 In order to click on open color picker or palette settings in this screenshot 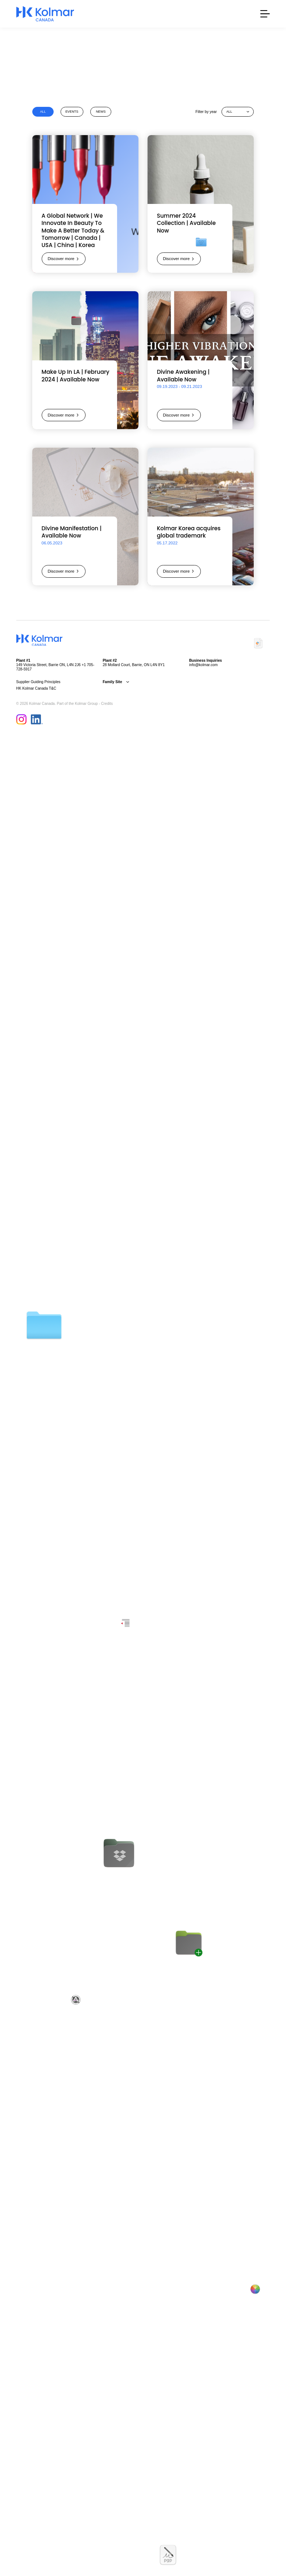, I will do `click(255, 2289)`.